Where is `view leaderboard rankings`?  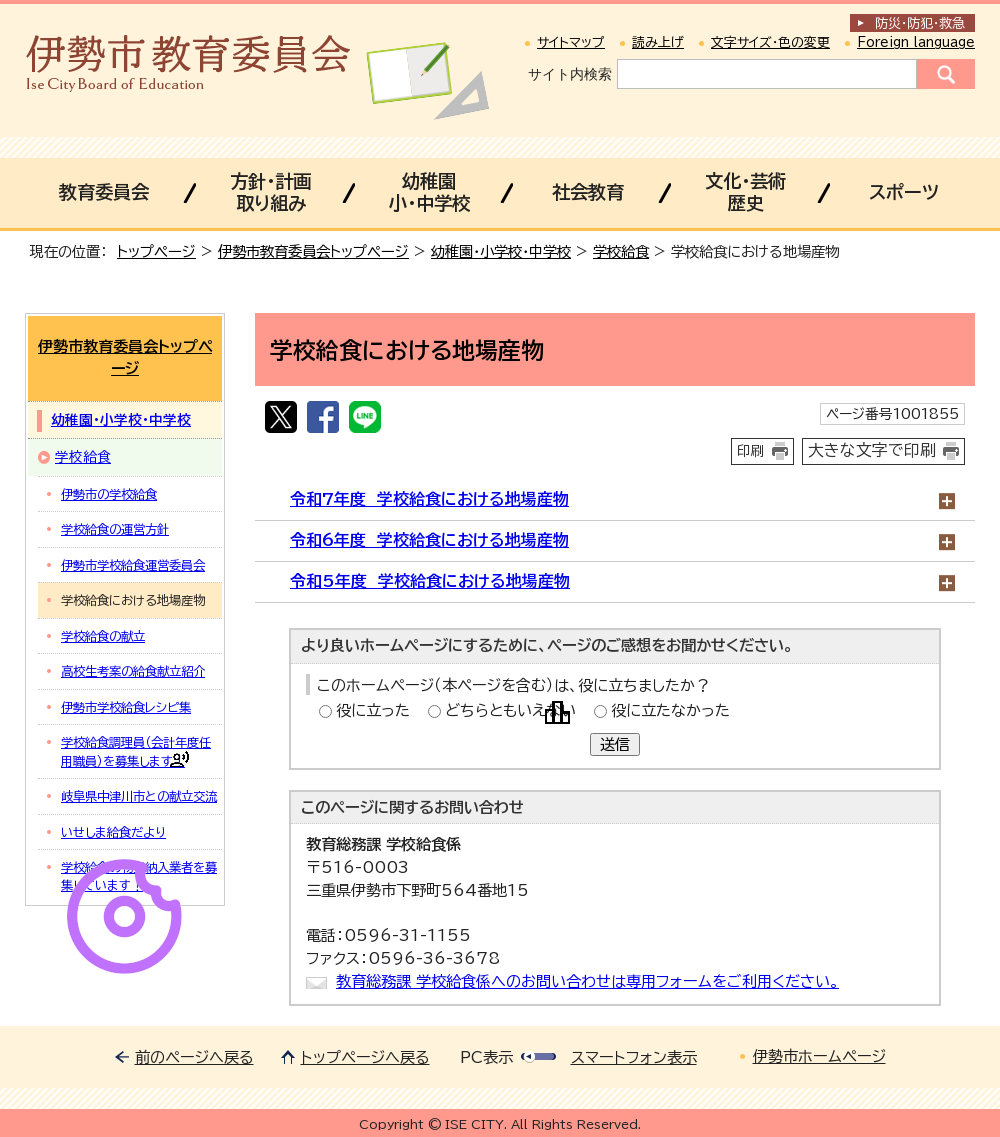
view leaderboard rankings is located at coordinates (557, 712).